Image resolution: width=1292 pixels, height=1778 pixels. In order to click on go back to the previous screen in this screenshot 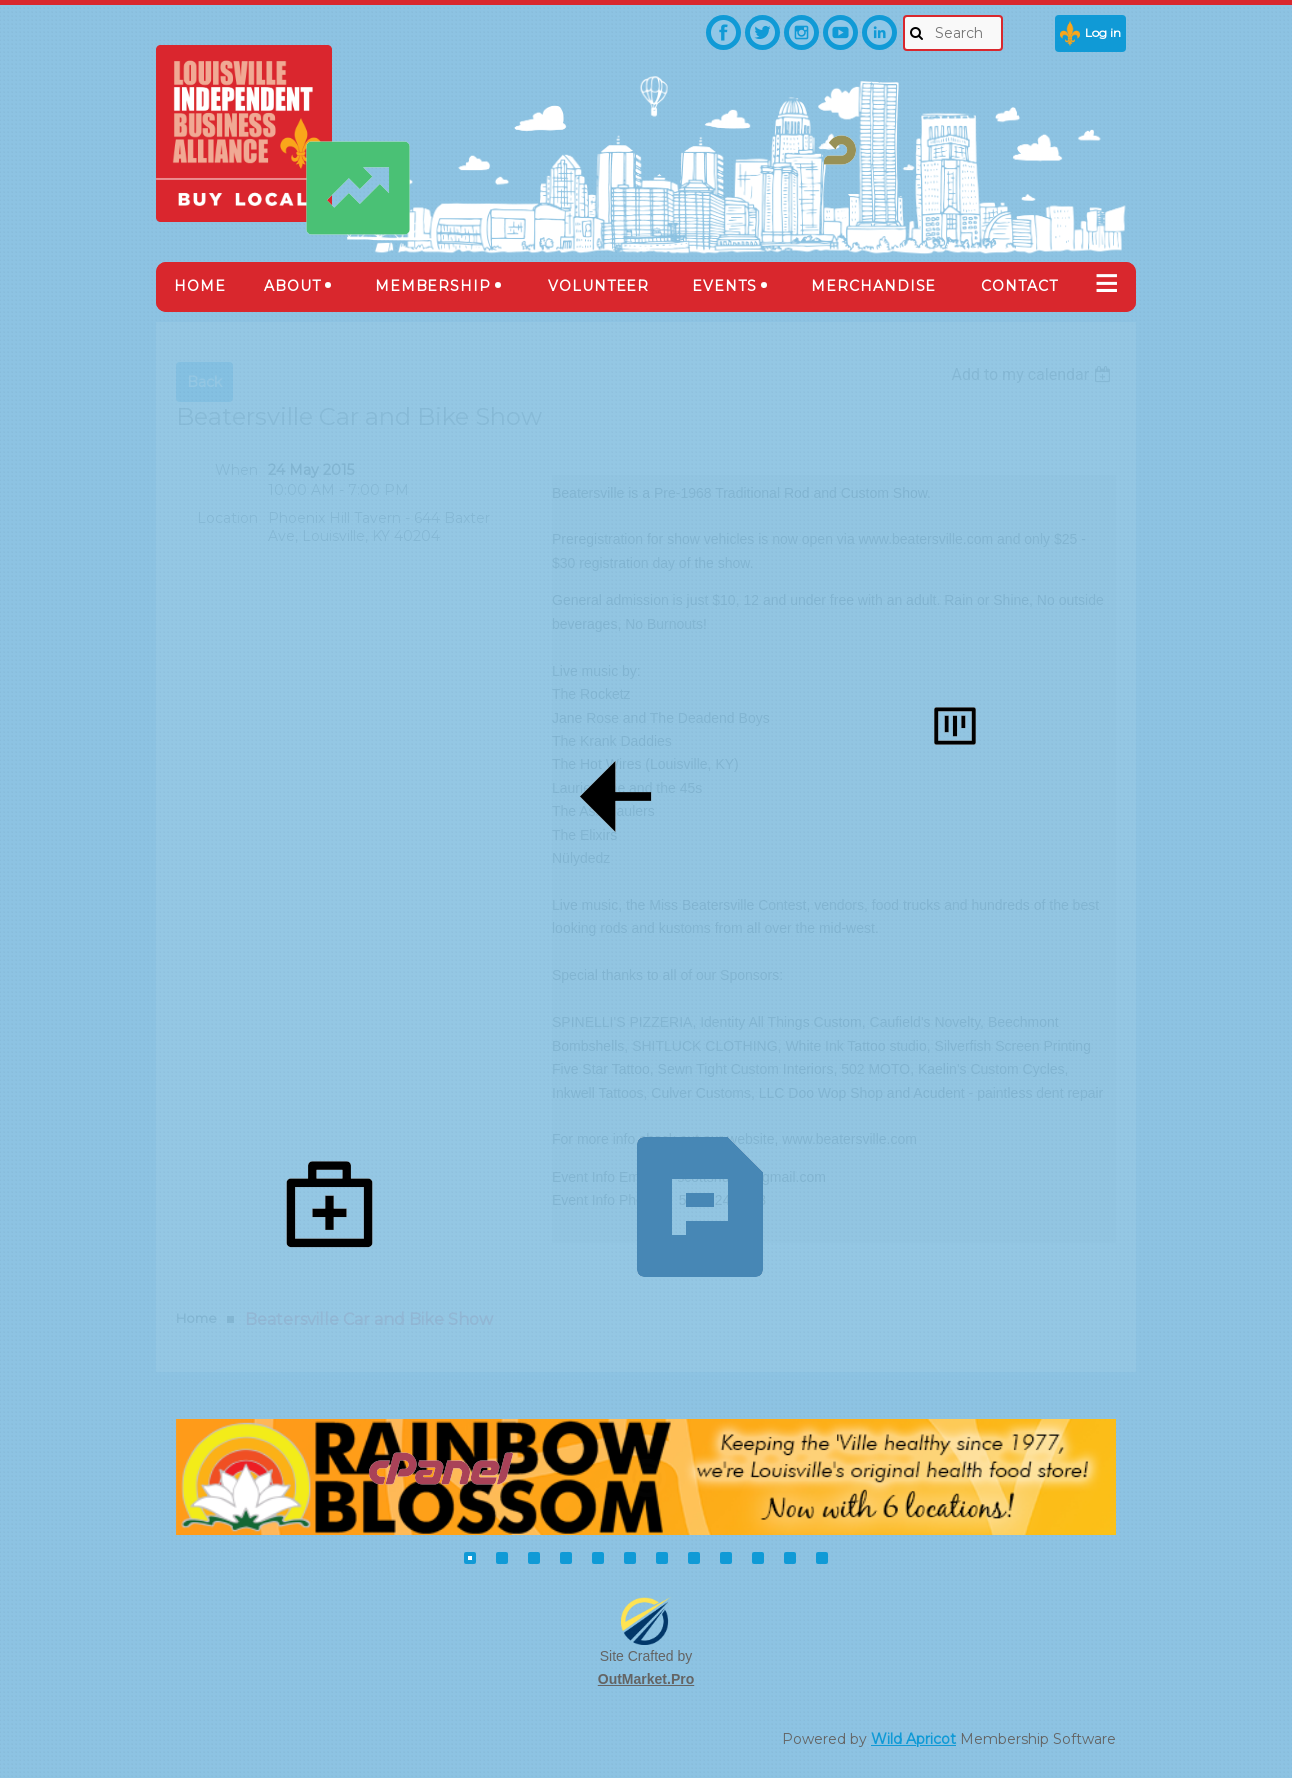, I will do `click(615, 796)`.